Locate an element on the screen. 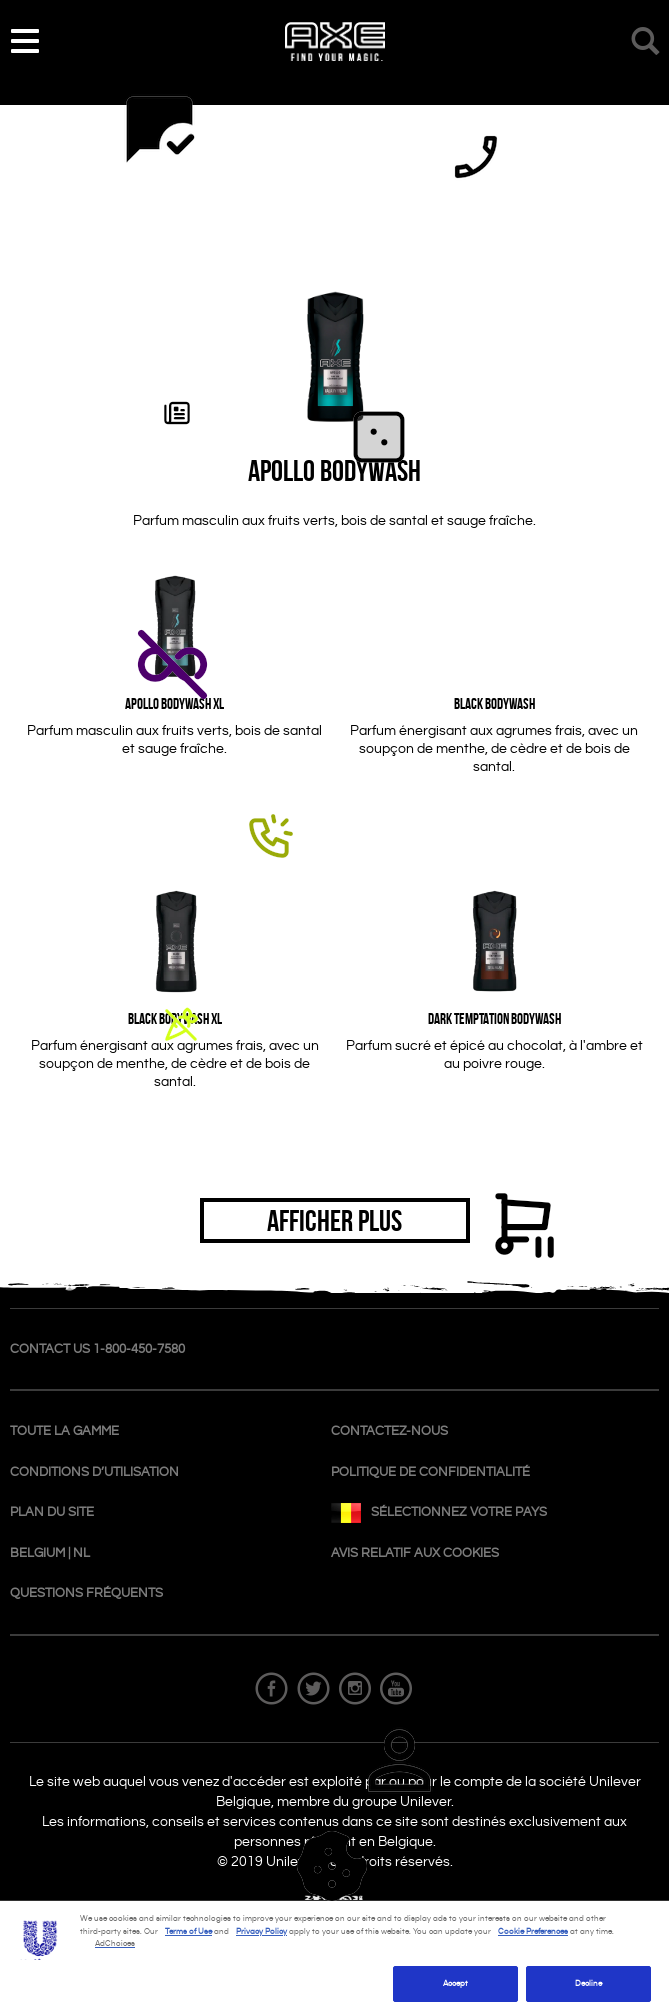  pause or hold your shopping cart is located at coordinates (523, 1224).